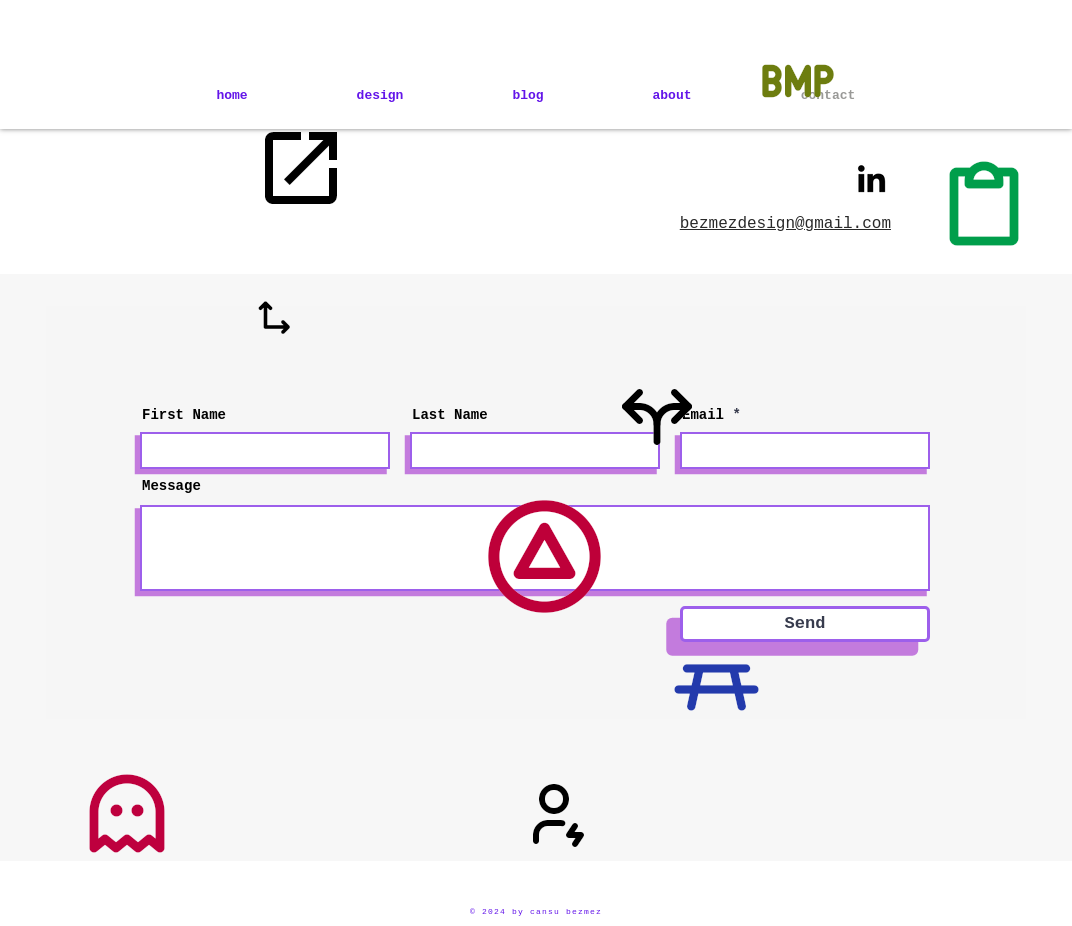 This screenshot has height=926, width=1072. I want to click on switch or swap between two items, so click(657, 417).